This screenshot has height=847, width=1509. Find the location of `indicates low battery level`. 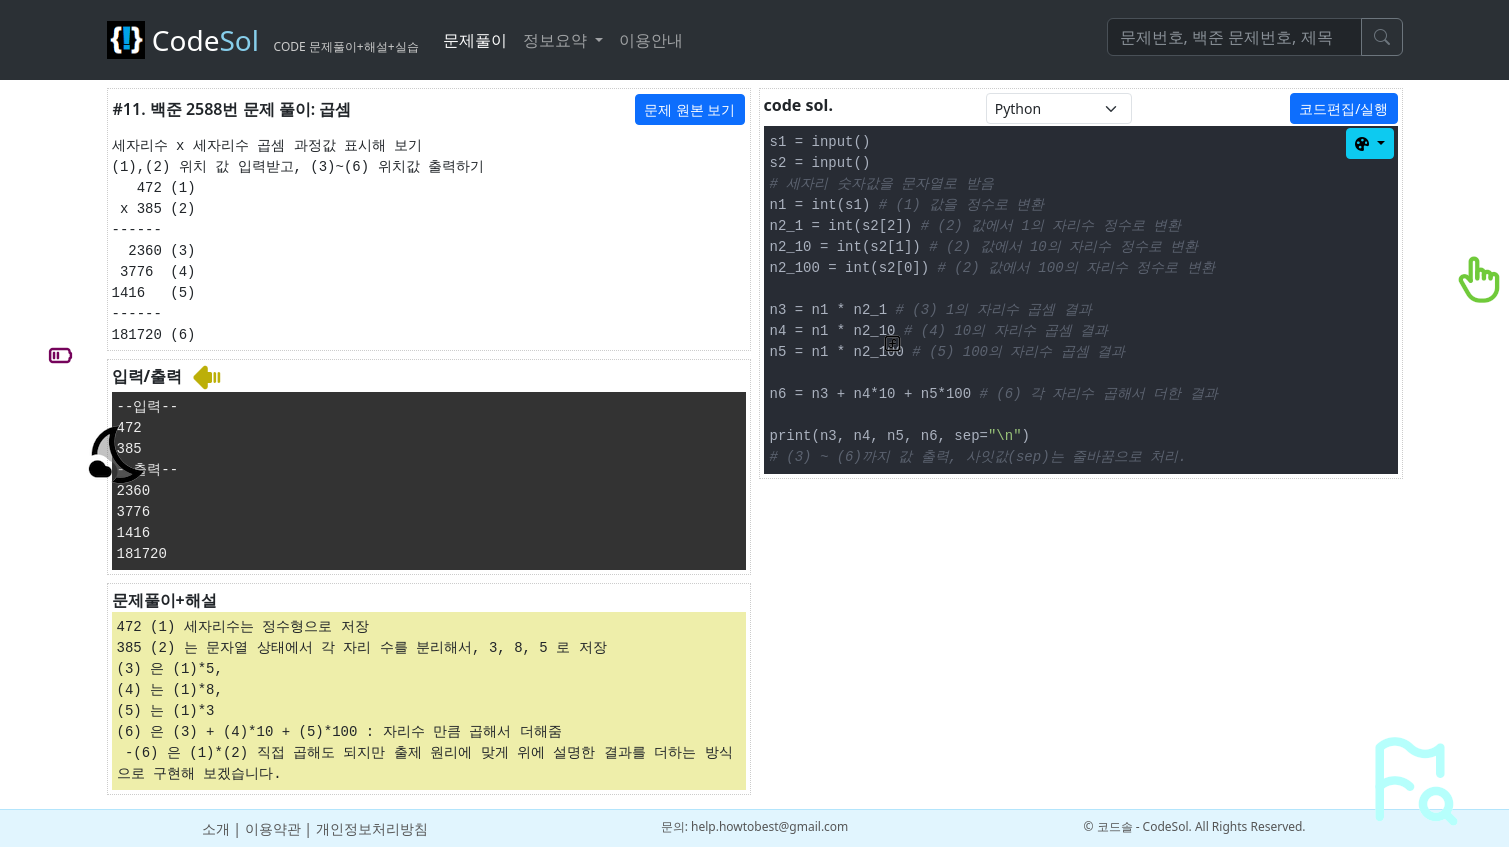

indicates low battery level is located at coordinates (60, 355).